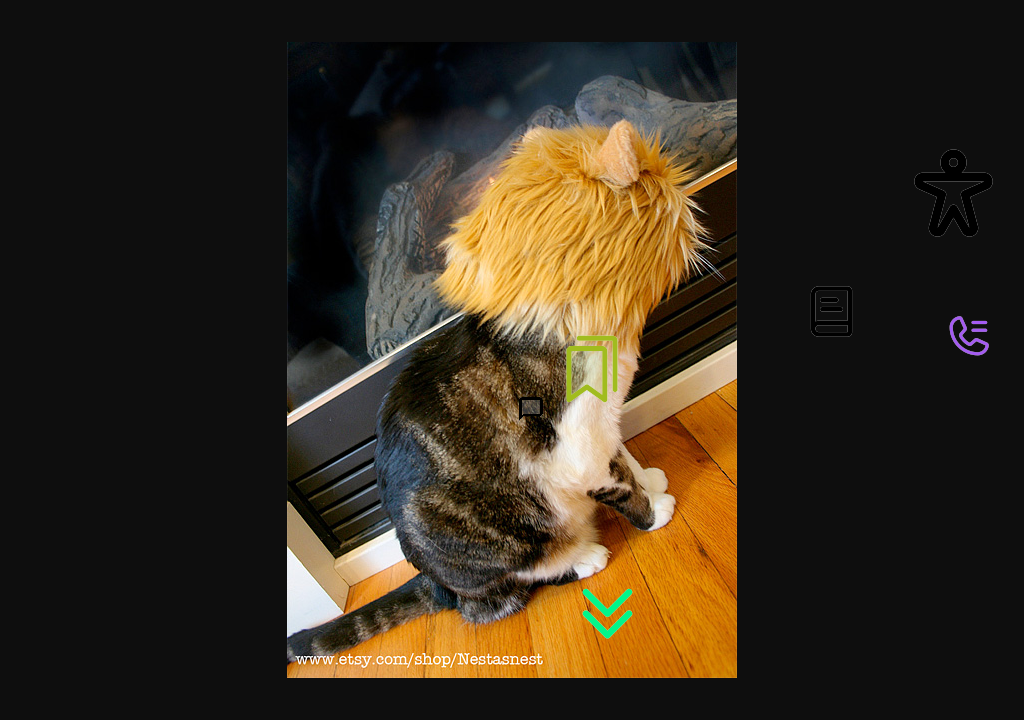 The width and height of the screenshot is (1024, 720). What do you see at coordinates (953, 194) in the screenshot?
I see `accessibility settings or features` at bounding box center [953, 194].